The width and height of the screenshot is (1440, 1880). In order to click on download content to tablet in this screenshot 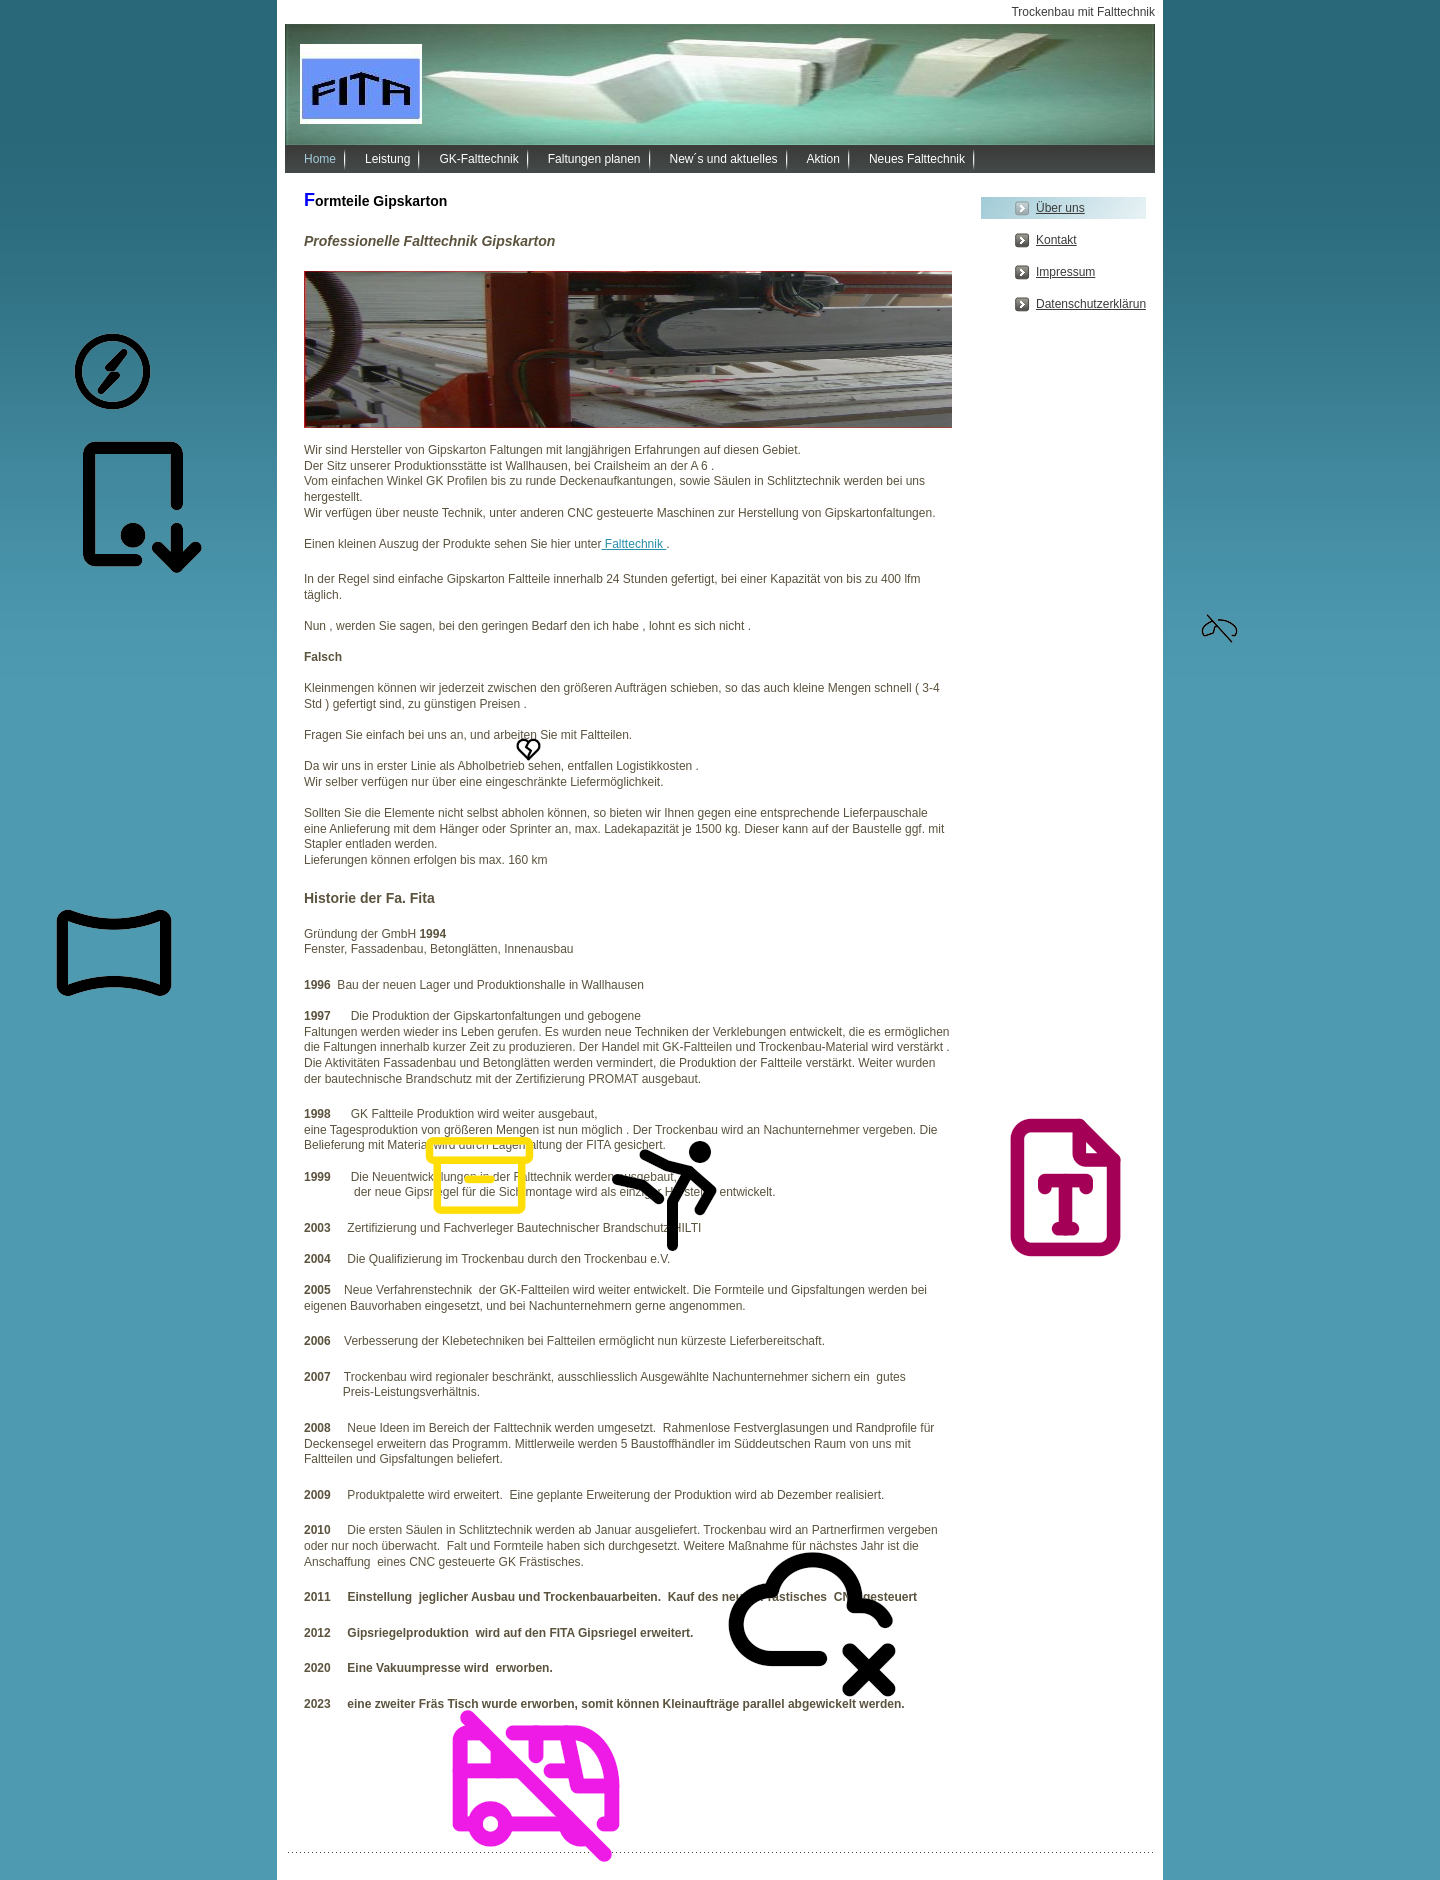, I will do `click(133, 504)`.